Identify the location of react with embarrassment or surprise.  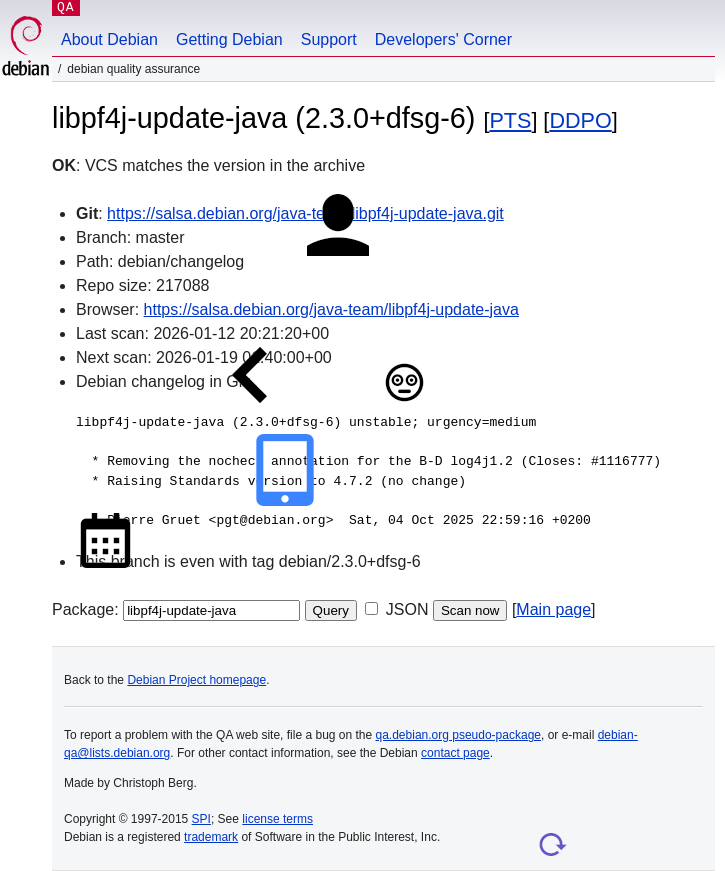
(404, 382).